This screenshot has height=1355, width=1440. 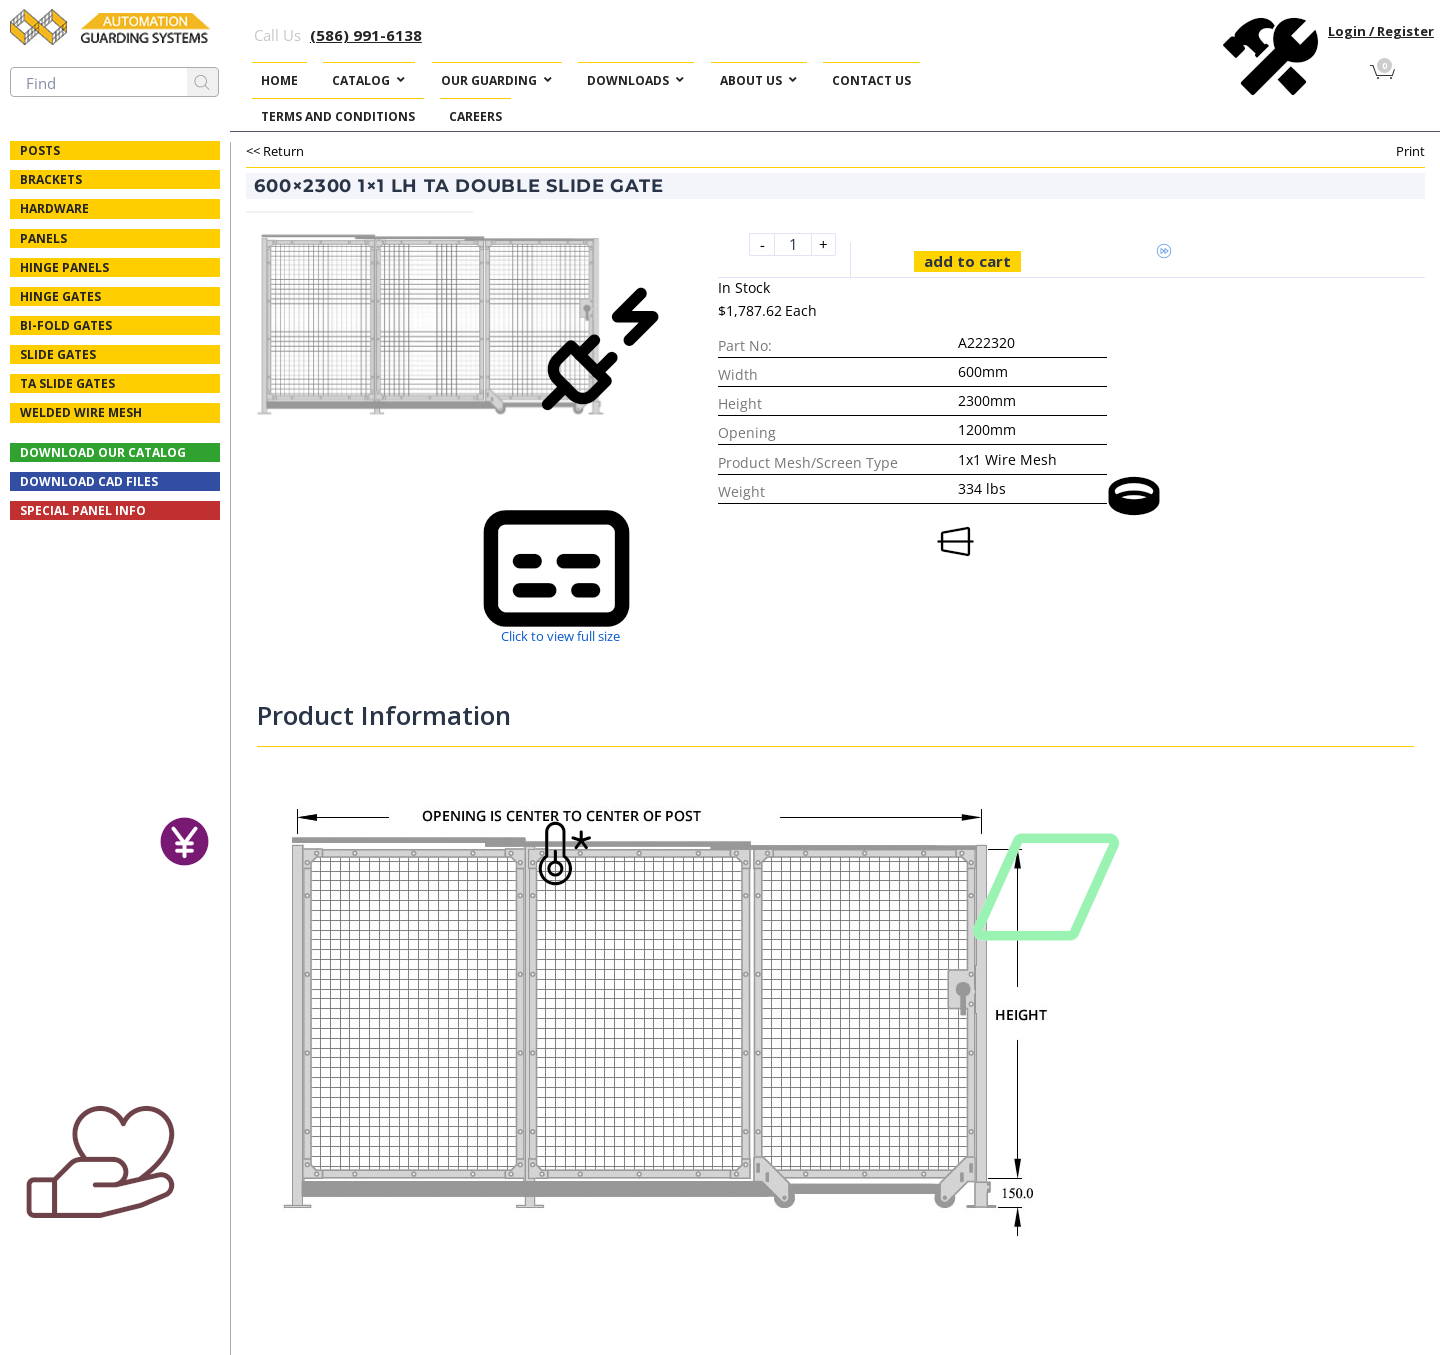 What do you see at coordinates (184, 841) in the screenshot?
I see `view or select Japanese yen currency` at bounding box center [184, 841].